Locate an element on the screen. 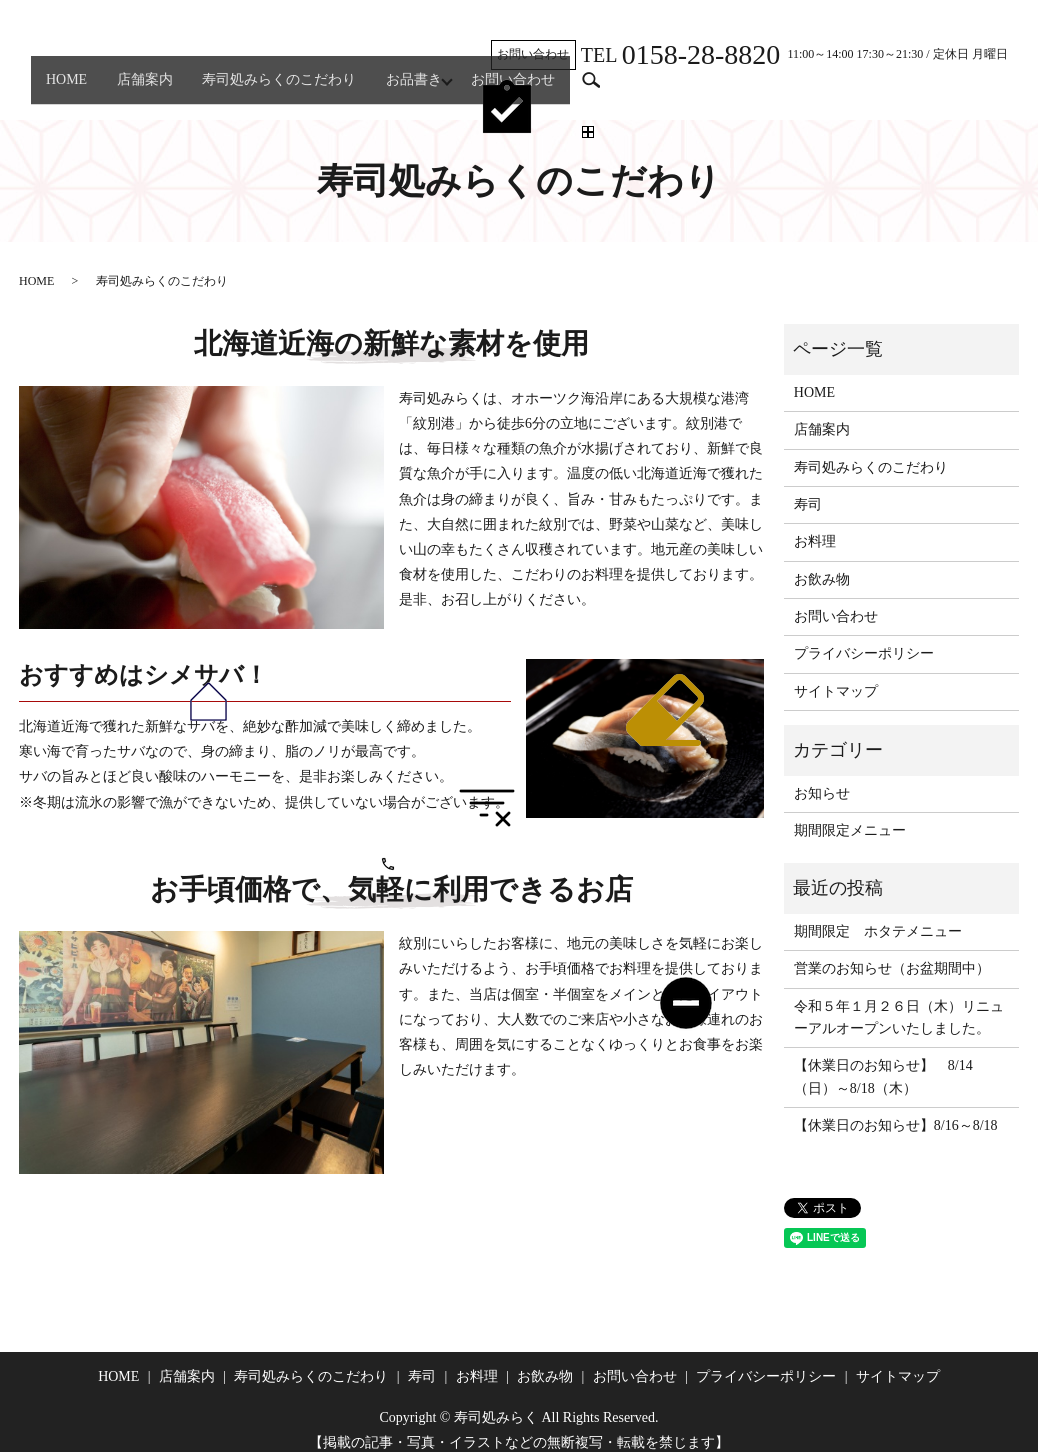 This screenshot has height=1452, width=1038. clear all active filters is located at coordinates (487, 801).